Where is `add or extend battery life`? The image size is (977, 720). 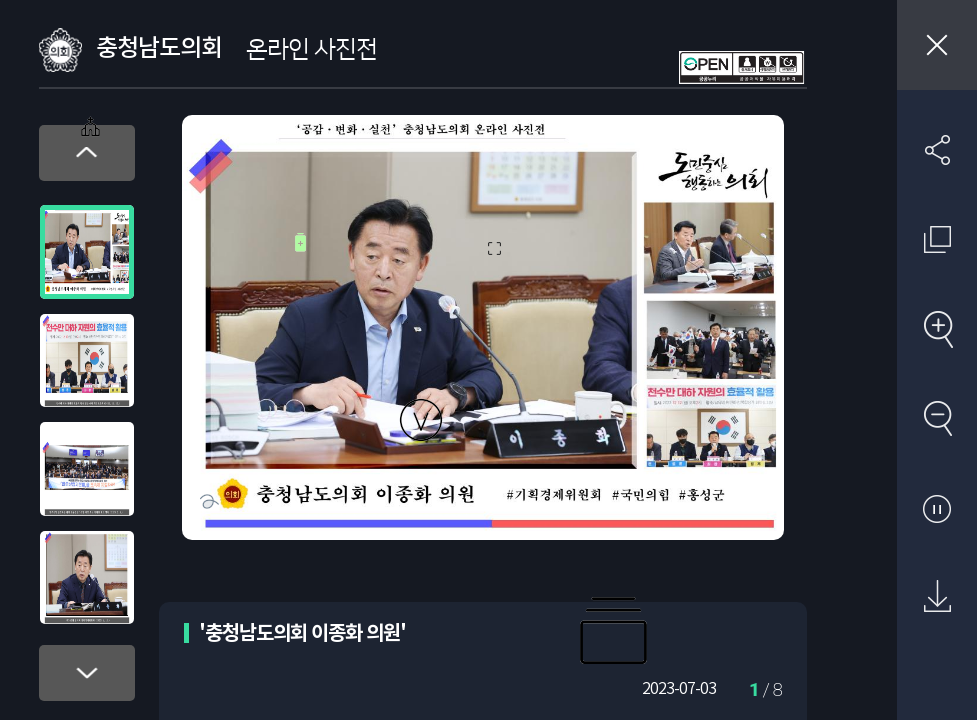 add or extend battery life is located at coordinates (300, 242).